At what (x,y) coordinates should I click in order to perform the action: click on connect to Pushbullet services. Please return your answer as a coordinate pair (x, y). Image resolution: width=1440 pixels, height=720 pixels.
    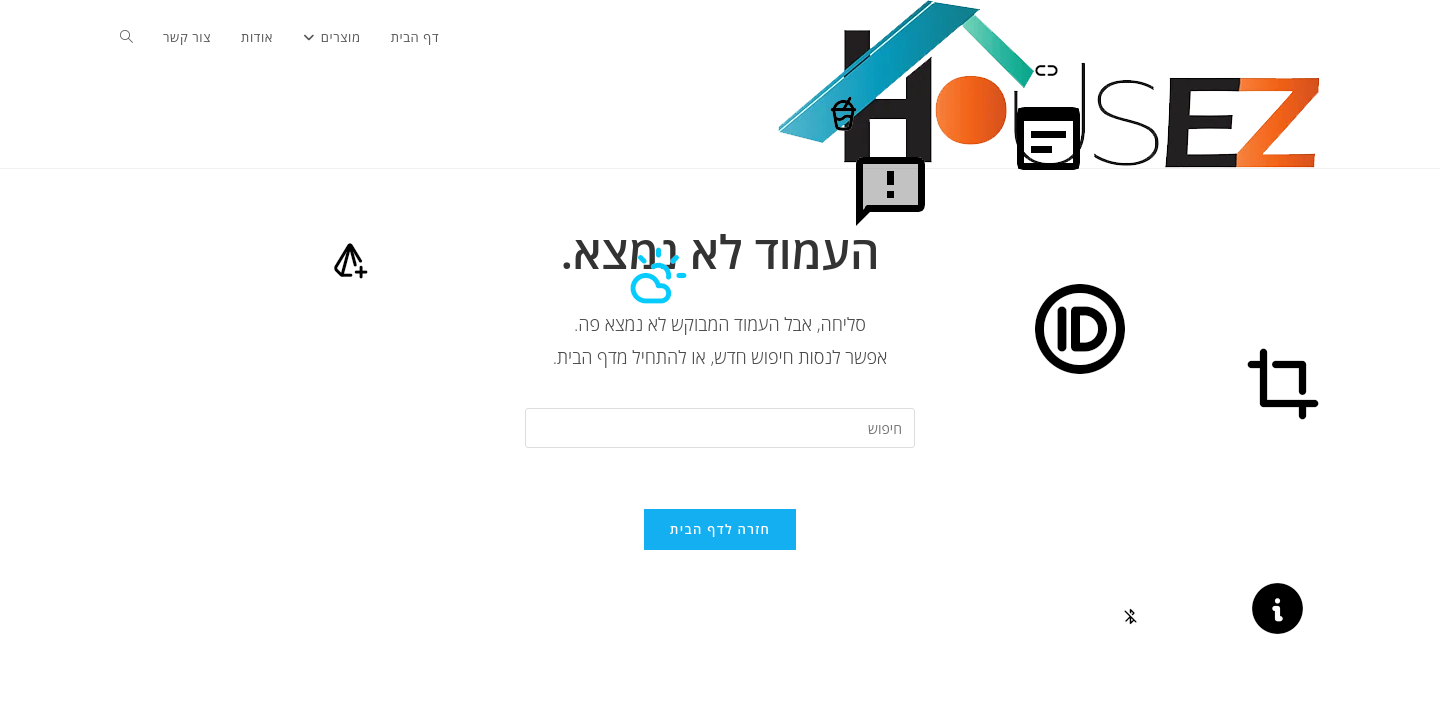
    Looking at the image, I should click on (1080, 329).